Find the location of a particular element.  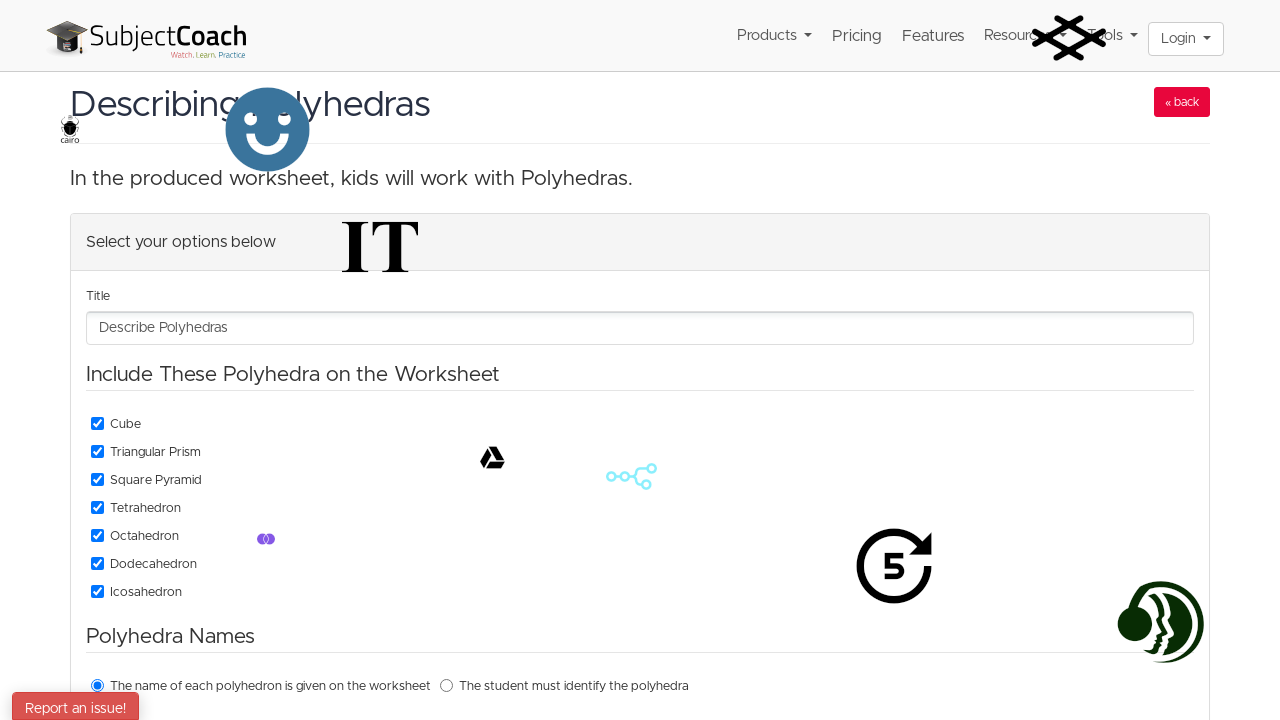

add a reaction or emoji to a message is located at coordinates (267, 129).